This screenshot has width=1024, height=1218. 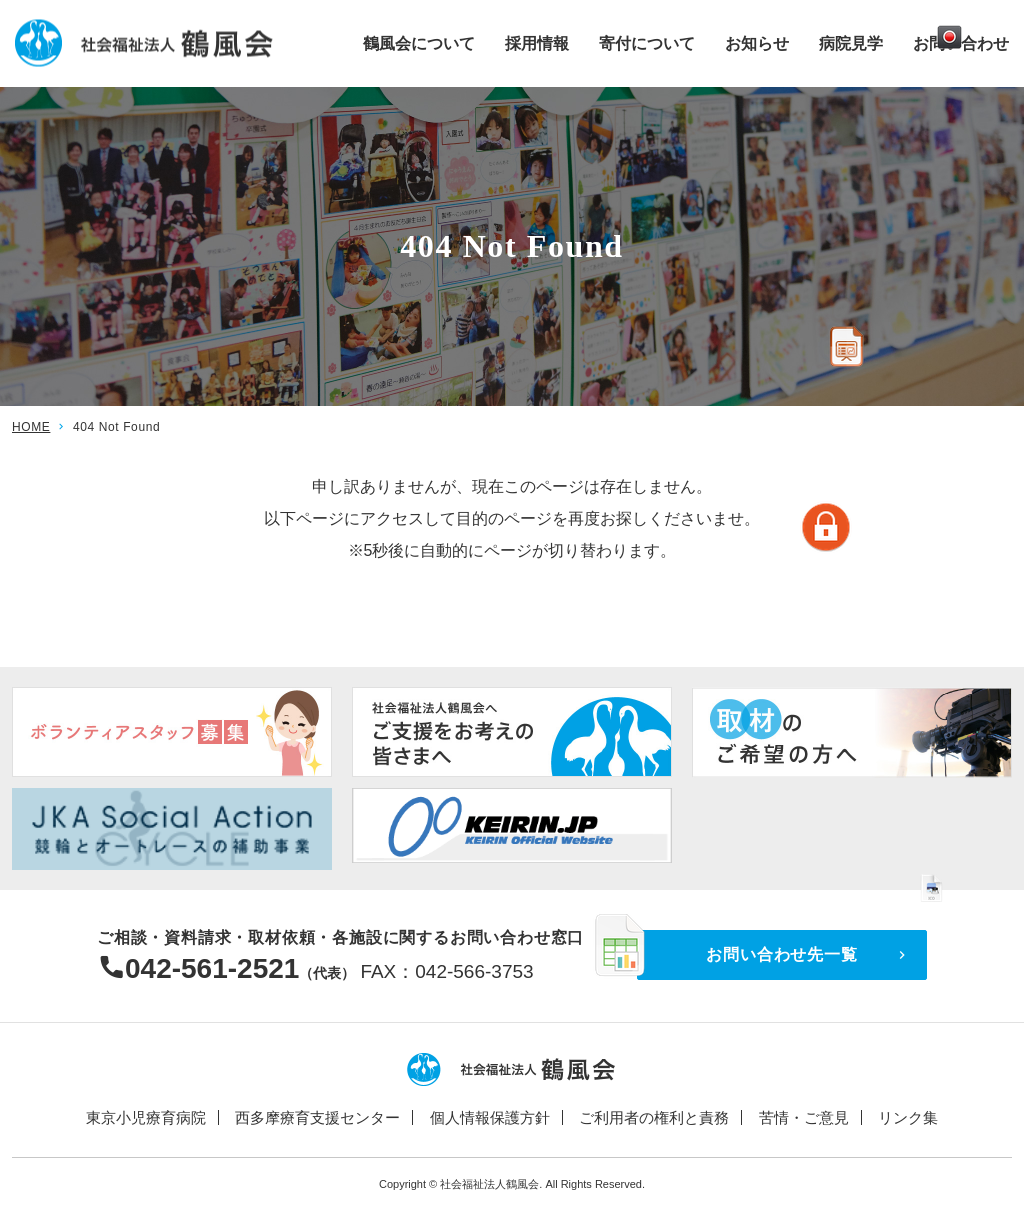 I want to click on access screen lock or security settings, so click(x=826, y=527).